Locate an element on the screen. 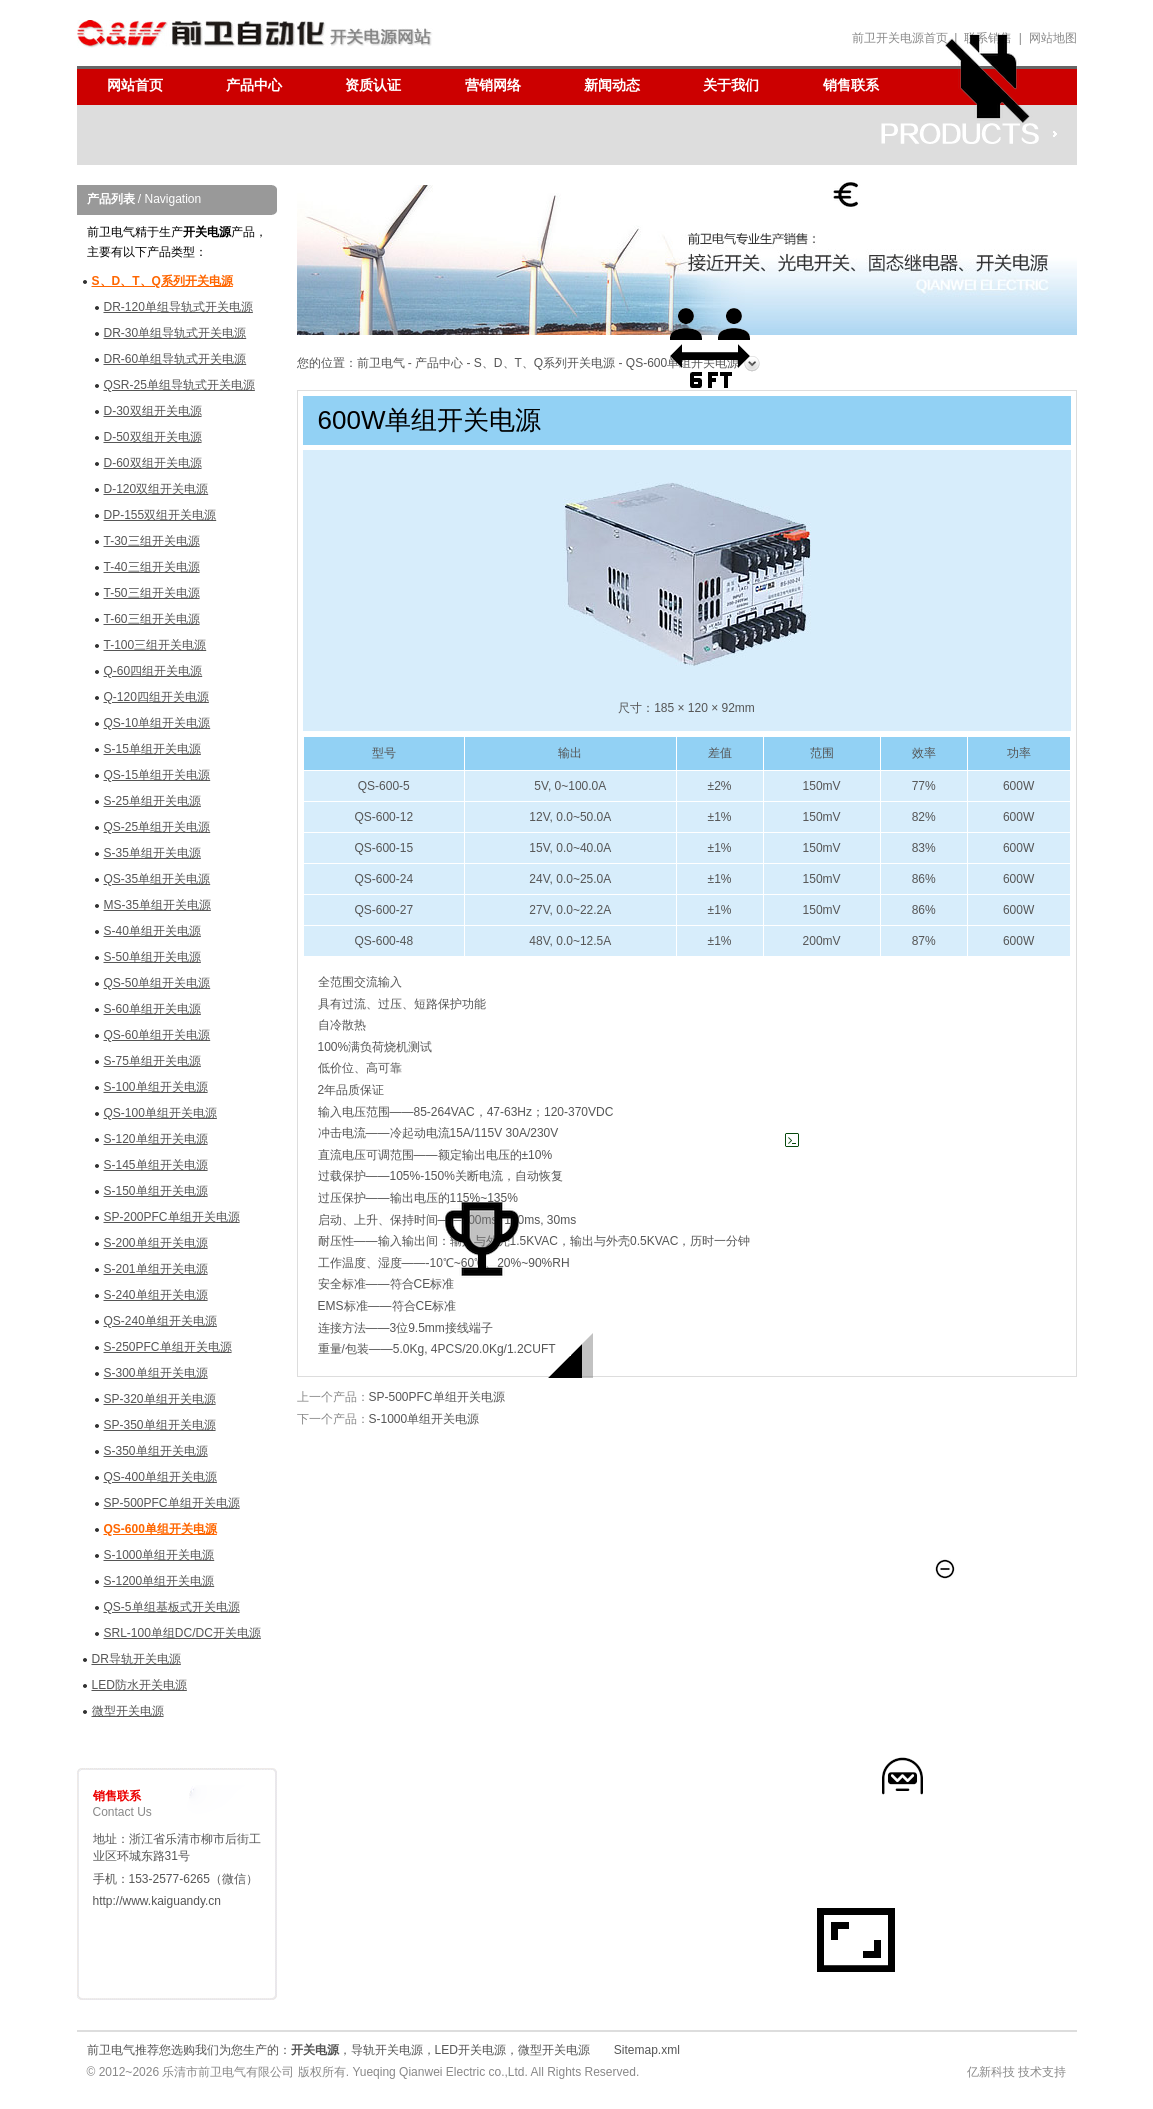  indicates moderate cellular signal strength is located at coordinates (570, 1355).